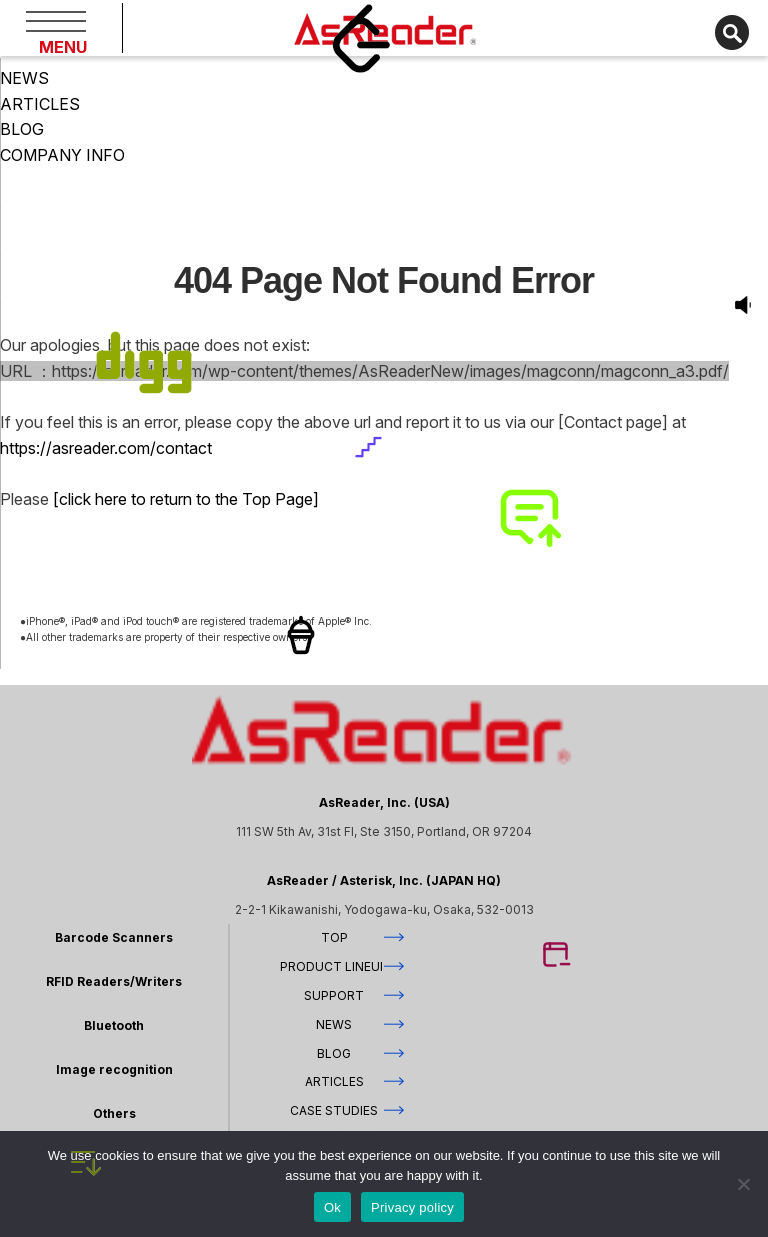 The height and width of the screenshot is (1237, 768). I want to click on link to digg social news platform, so click(144, 360).